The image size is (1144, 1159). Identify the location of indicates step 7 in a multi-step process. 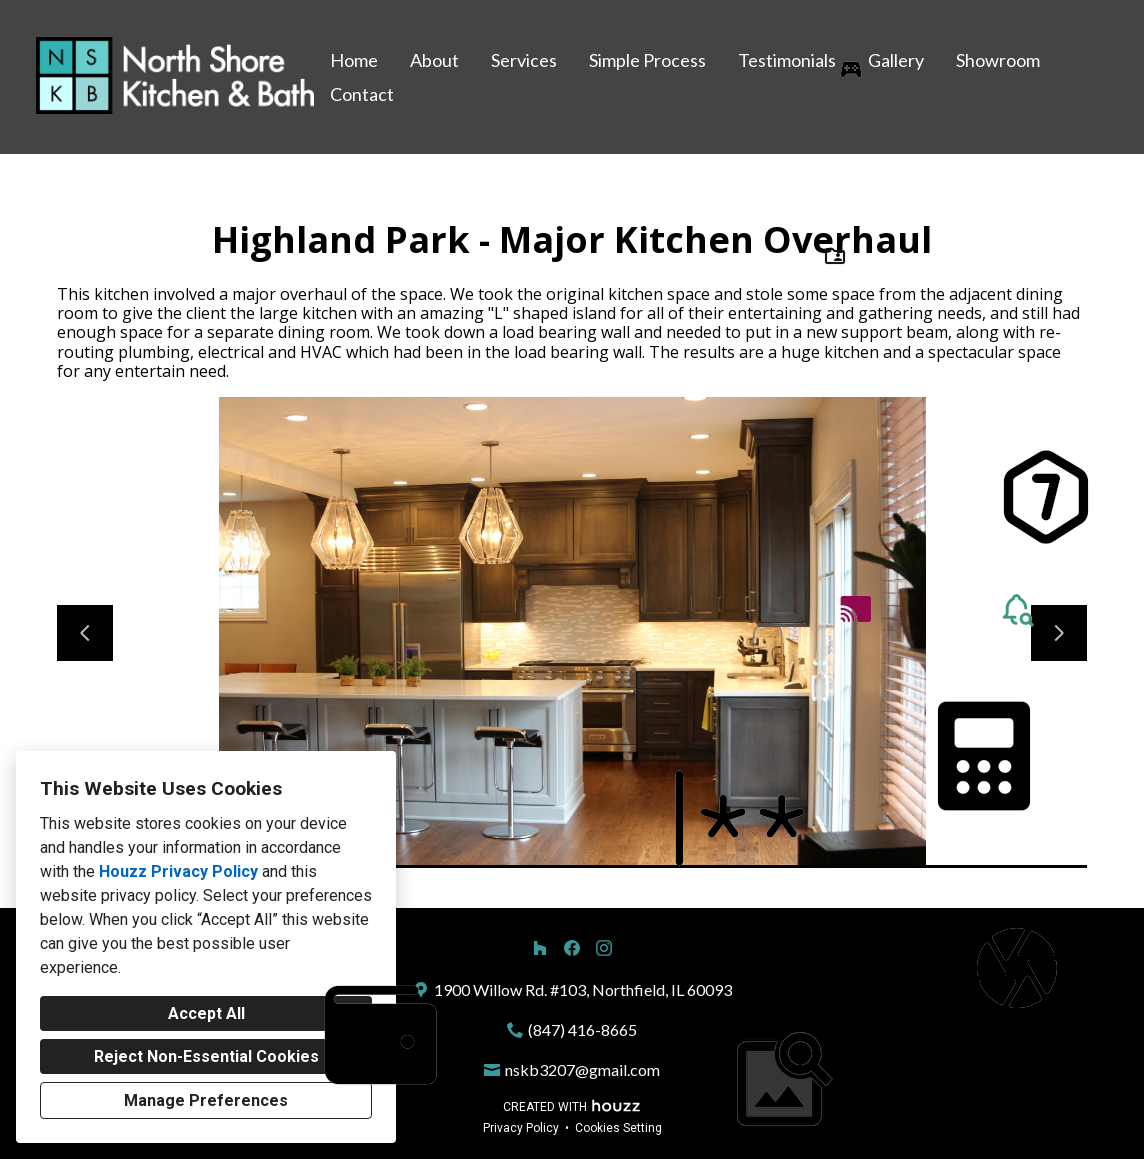
(1046, 497).